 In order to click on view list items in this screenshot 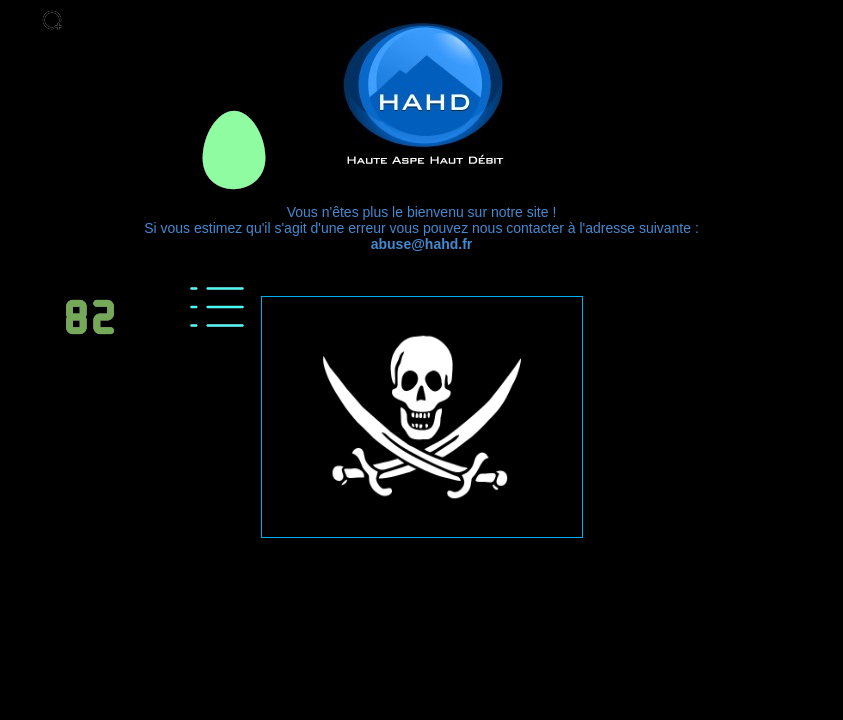, I will do `click(217, 307)`.